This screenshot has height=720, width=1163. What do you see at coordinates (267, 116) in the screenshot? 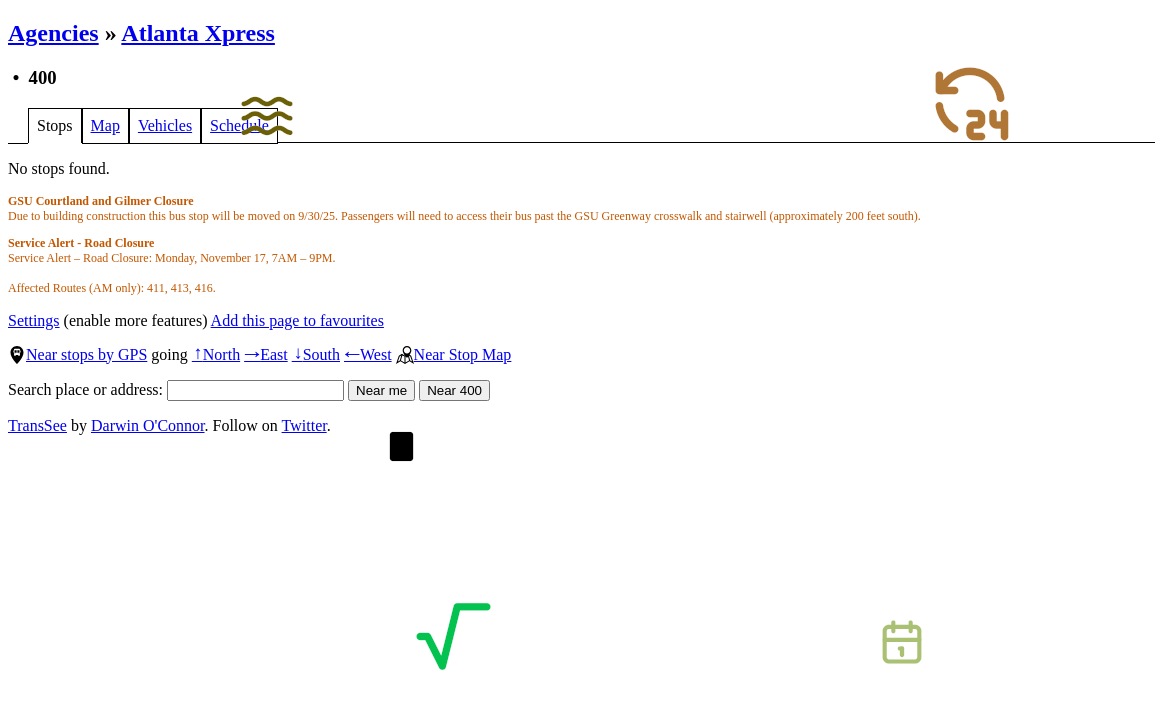
I see `indicates water or aquatic features` at bounding box center [267, 116].